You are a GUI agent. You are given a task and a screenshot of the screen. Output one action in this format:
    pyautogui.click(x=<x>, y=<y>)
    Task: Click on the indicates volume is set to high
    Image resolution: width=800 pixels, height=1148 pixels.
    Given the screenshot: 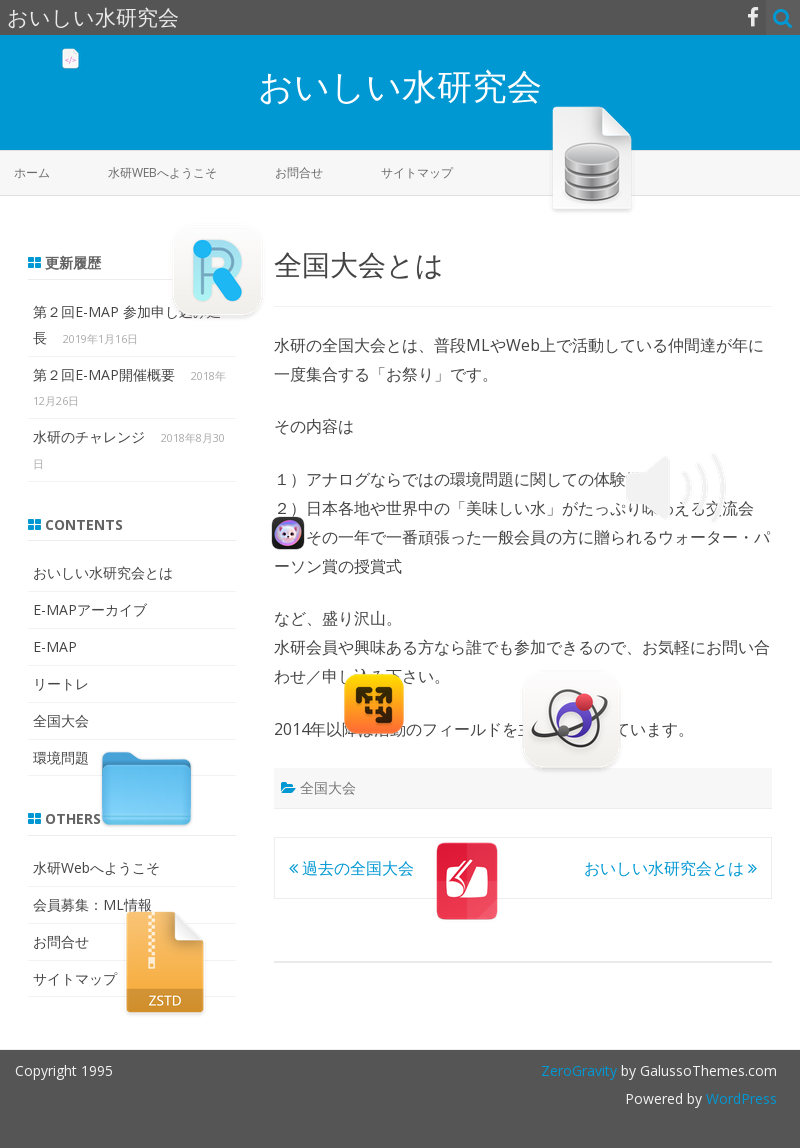 What is the action you would take?
    pyautogui.click(x=676, y=488)
    